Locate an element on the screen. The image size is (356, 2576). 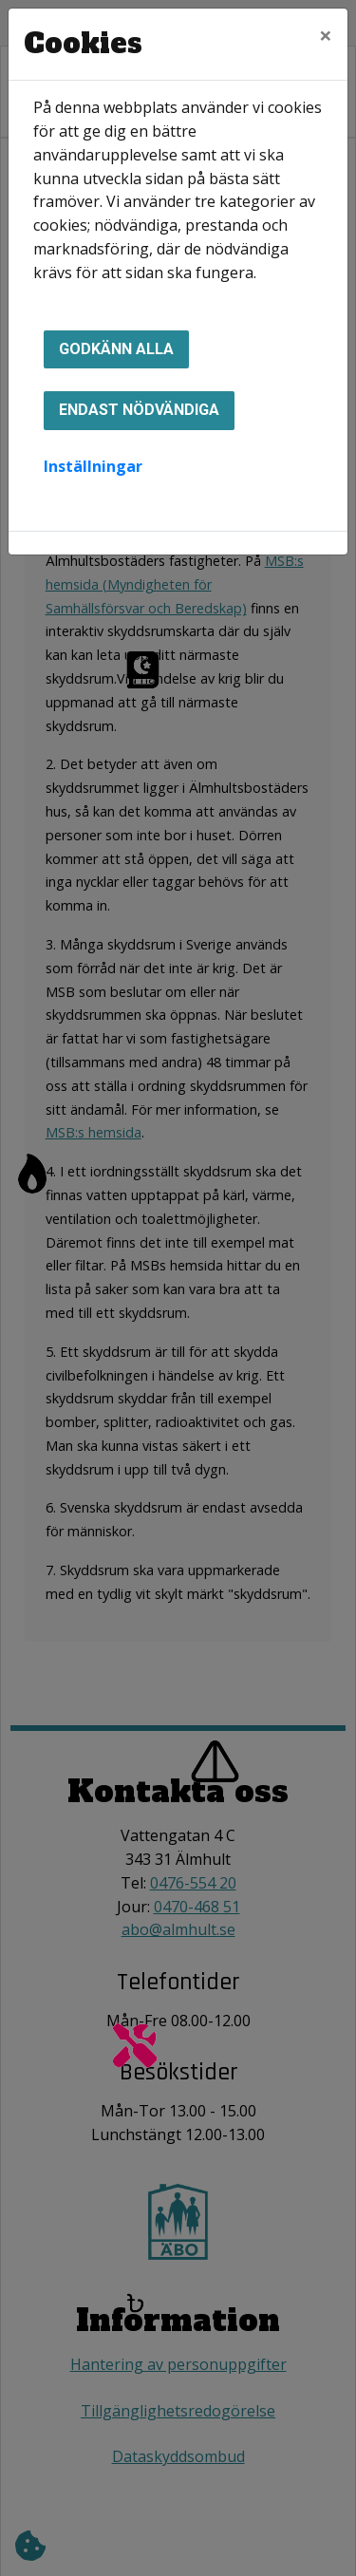
indicates price or amount in bangladeshi taka is located at coordinates (135, 2303).